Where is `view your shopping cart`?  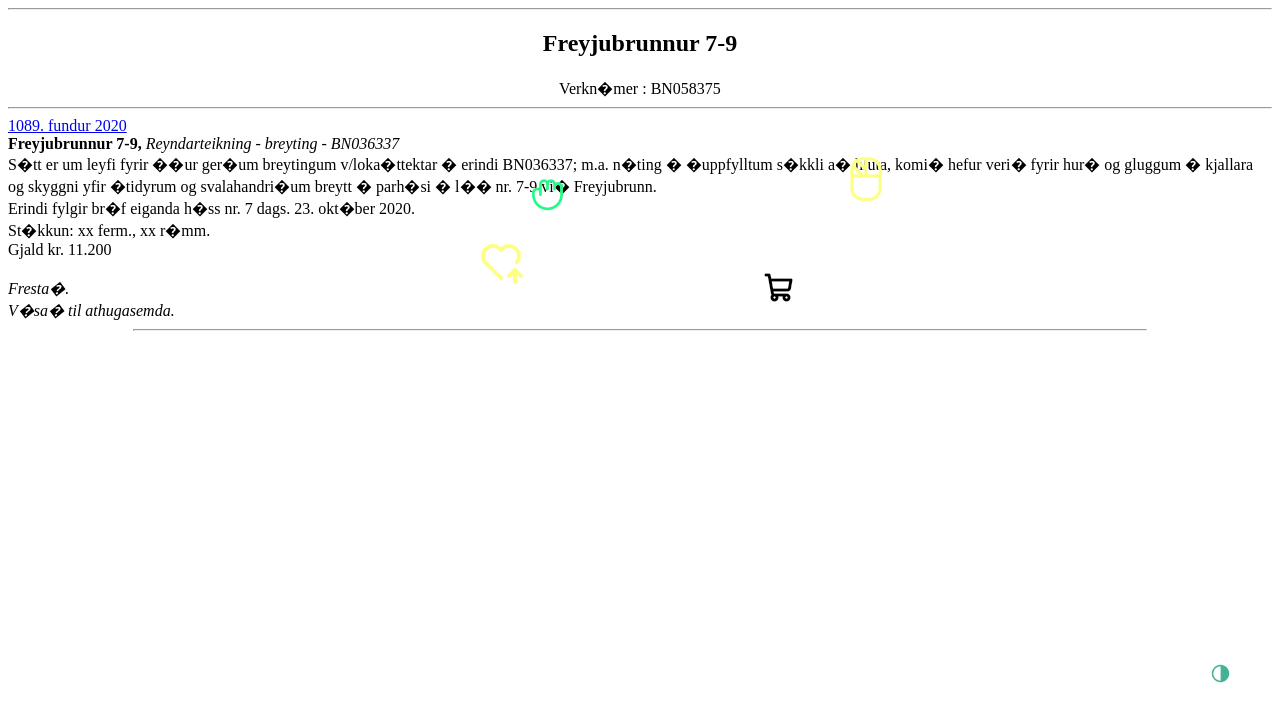
view your shopping cart is located at coordinates (779, 288).